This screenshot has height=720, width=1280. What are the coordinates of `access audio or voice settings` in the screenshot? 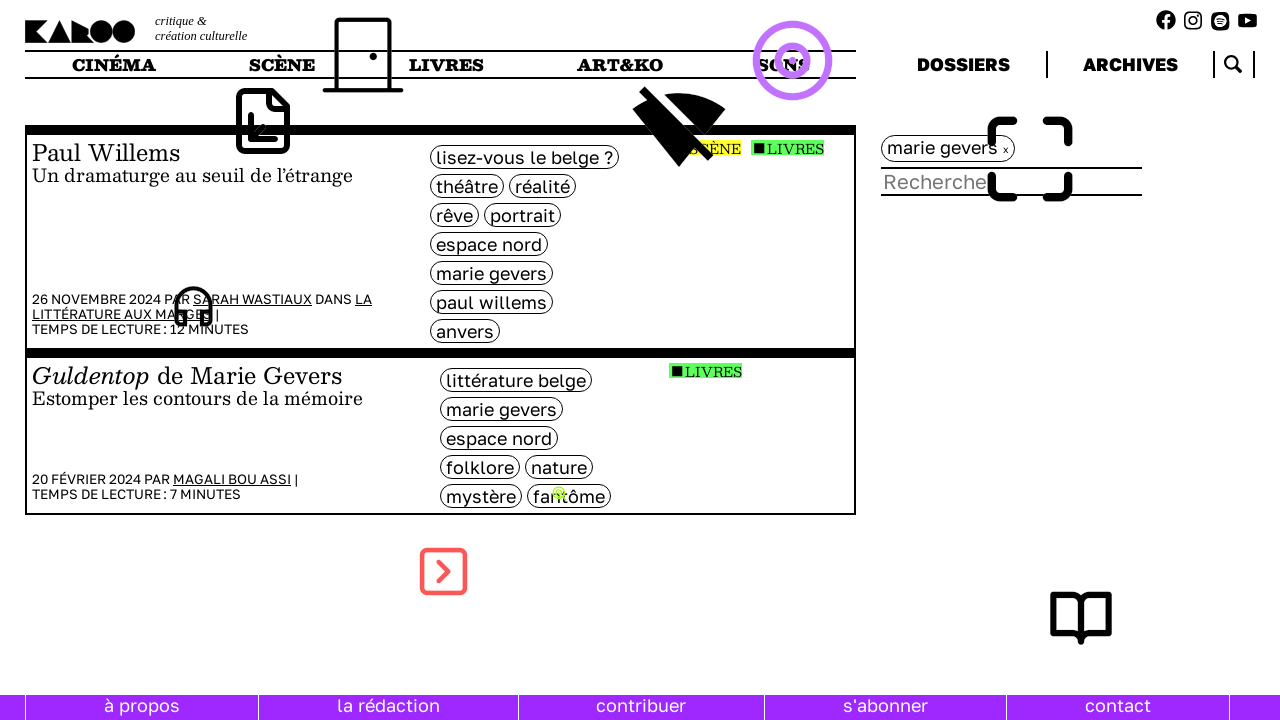 It's located at (193, 309).